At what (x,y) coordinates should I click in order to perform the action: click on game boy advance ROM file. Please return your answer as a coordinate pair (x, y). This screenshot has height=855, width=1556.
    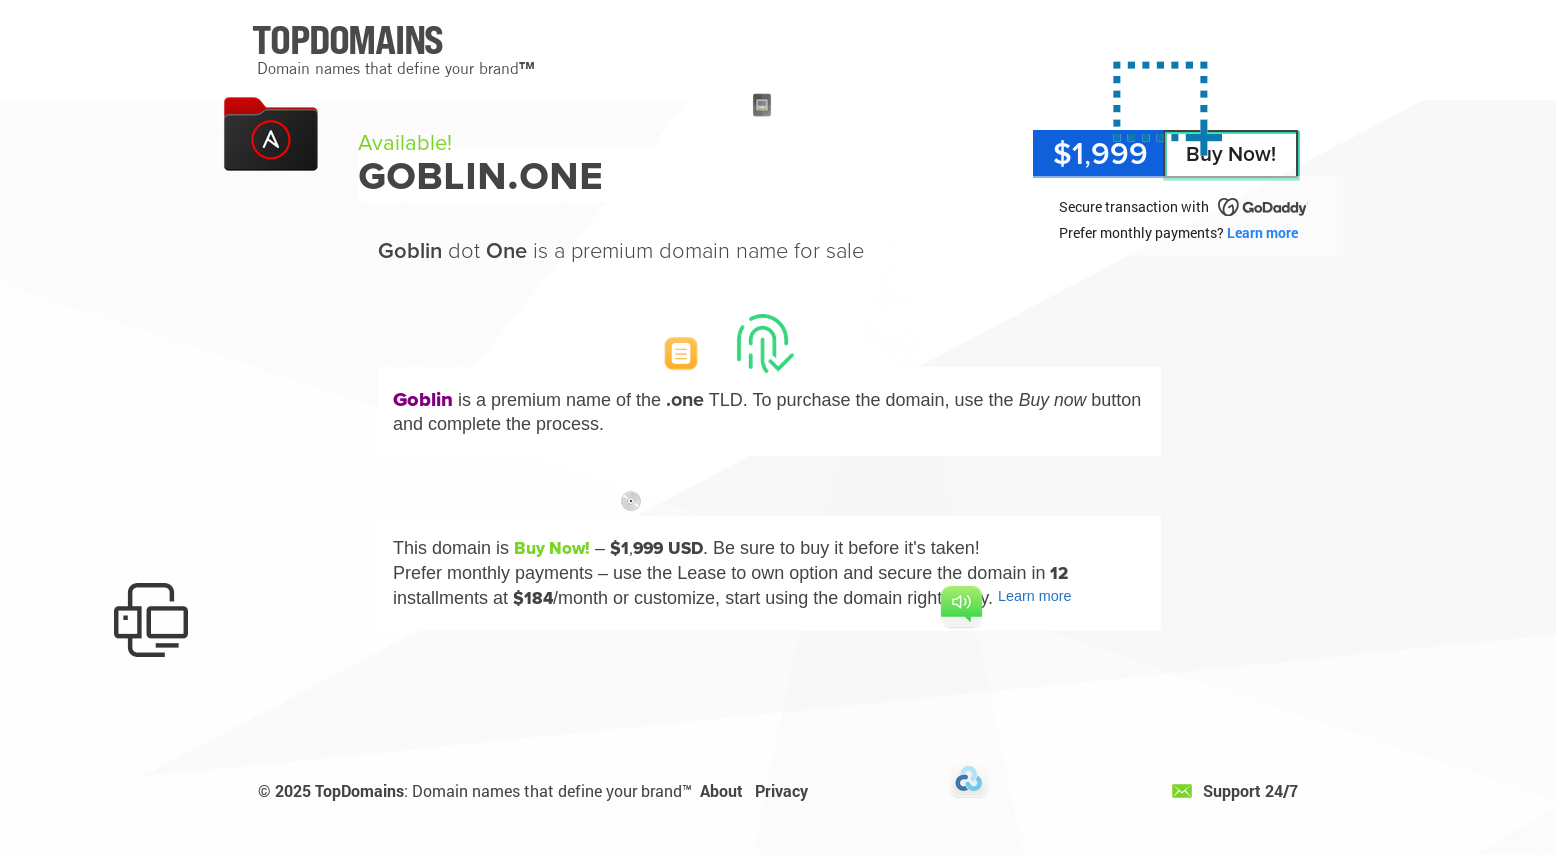
    Looking at the image, I should click on (762, 105).